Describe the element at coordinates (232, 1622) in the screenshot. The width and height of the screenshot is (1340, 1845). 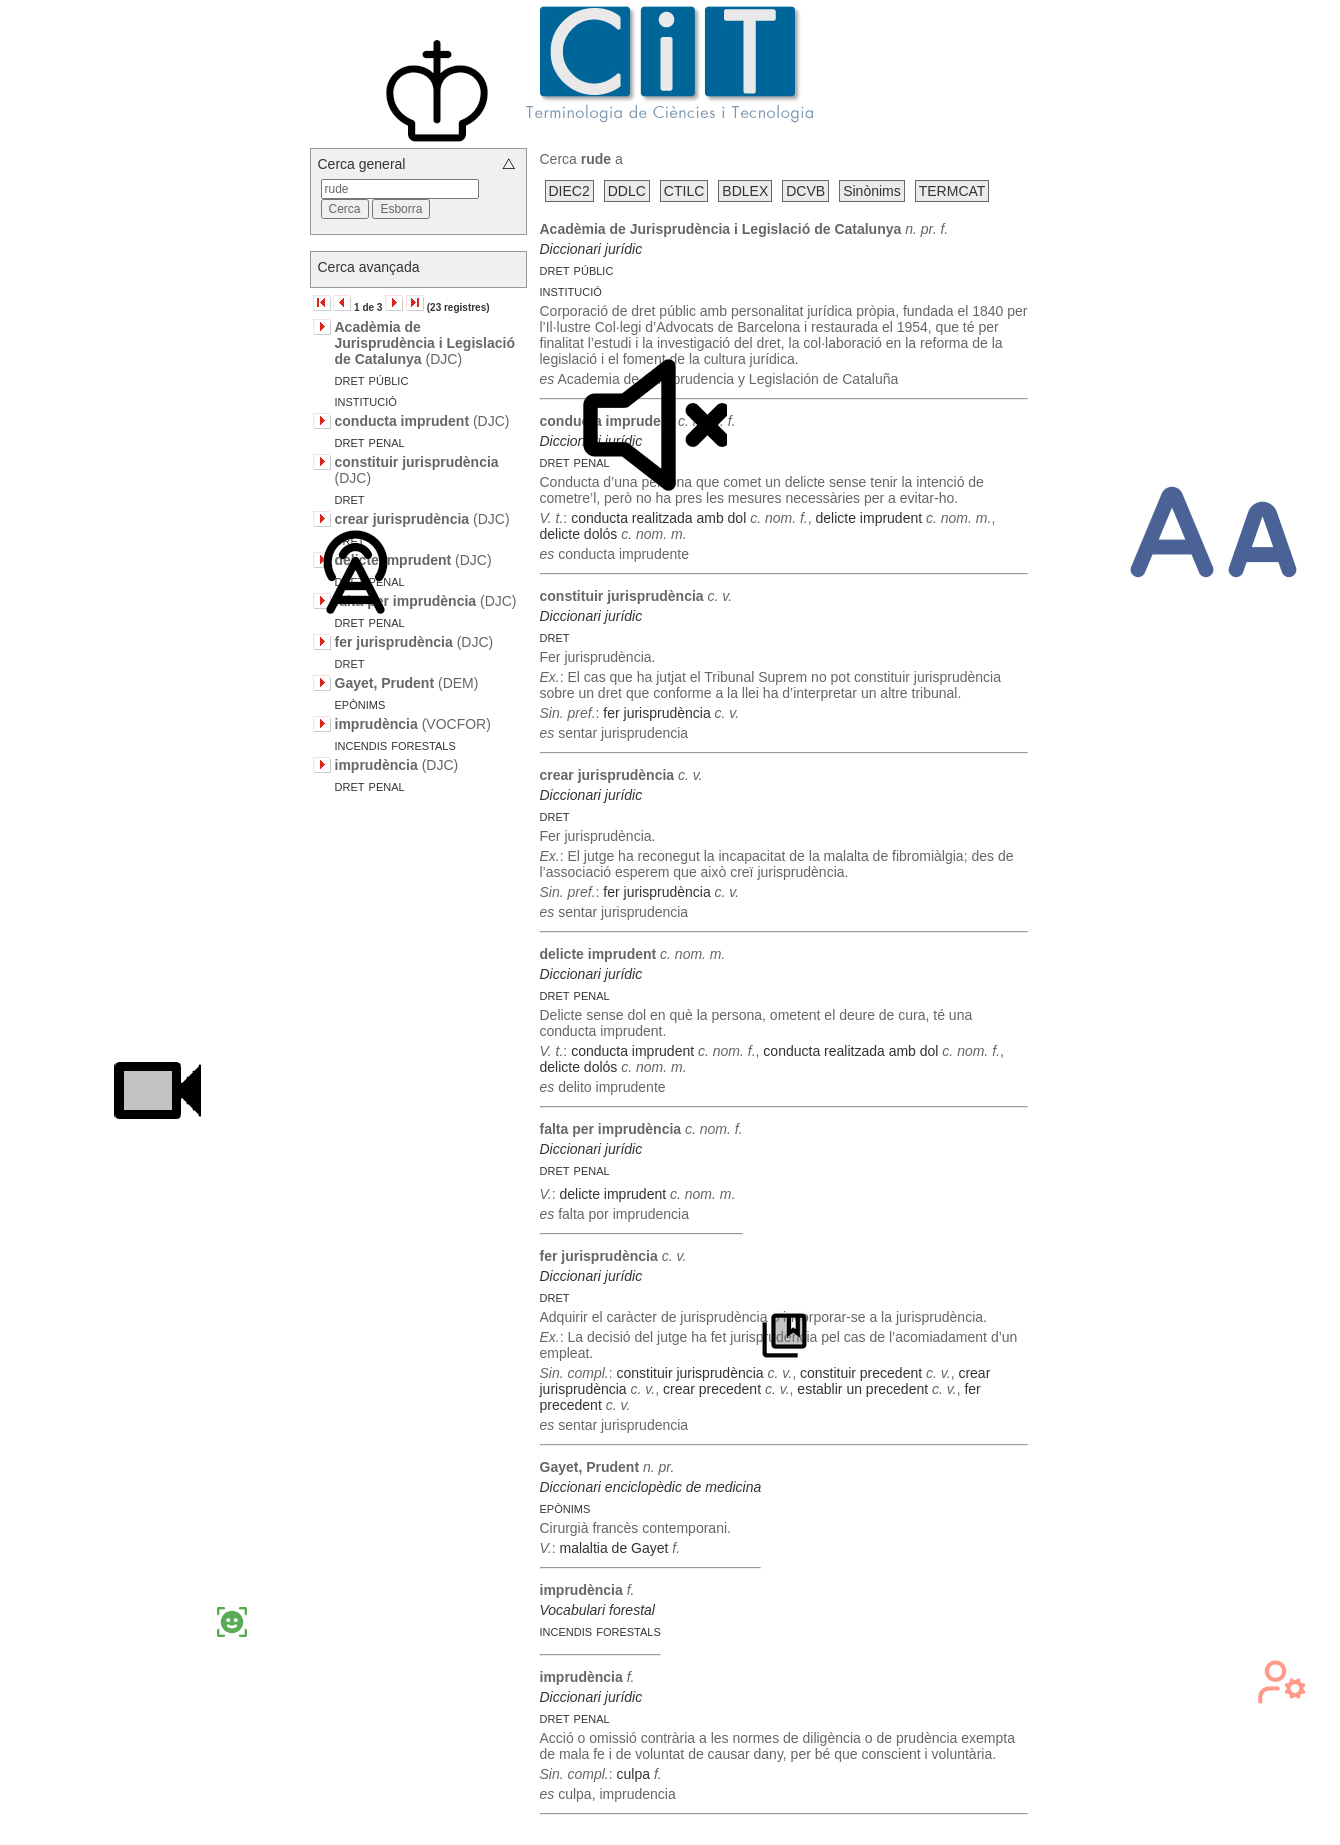
I see `scan face to unlock or authenticate` at that location.